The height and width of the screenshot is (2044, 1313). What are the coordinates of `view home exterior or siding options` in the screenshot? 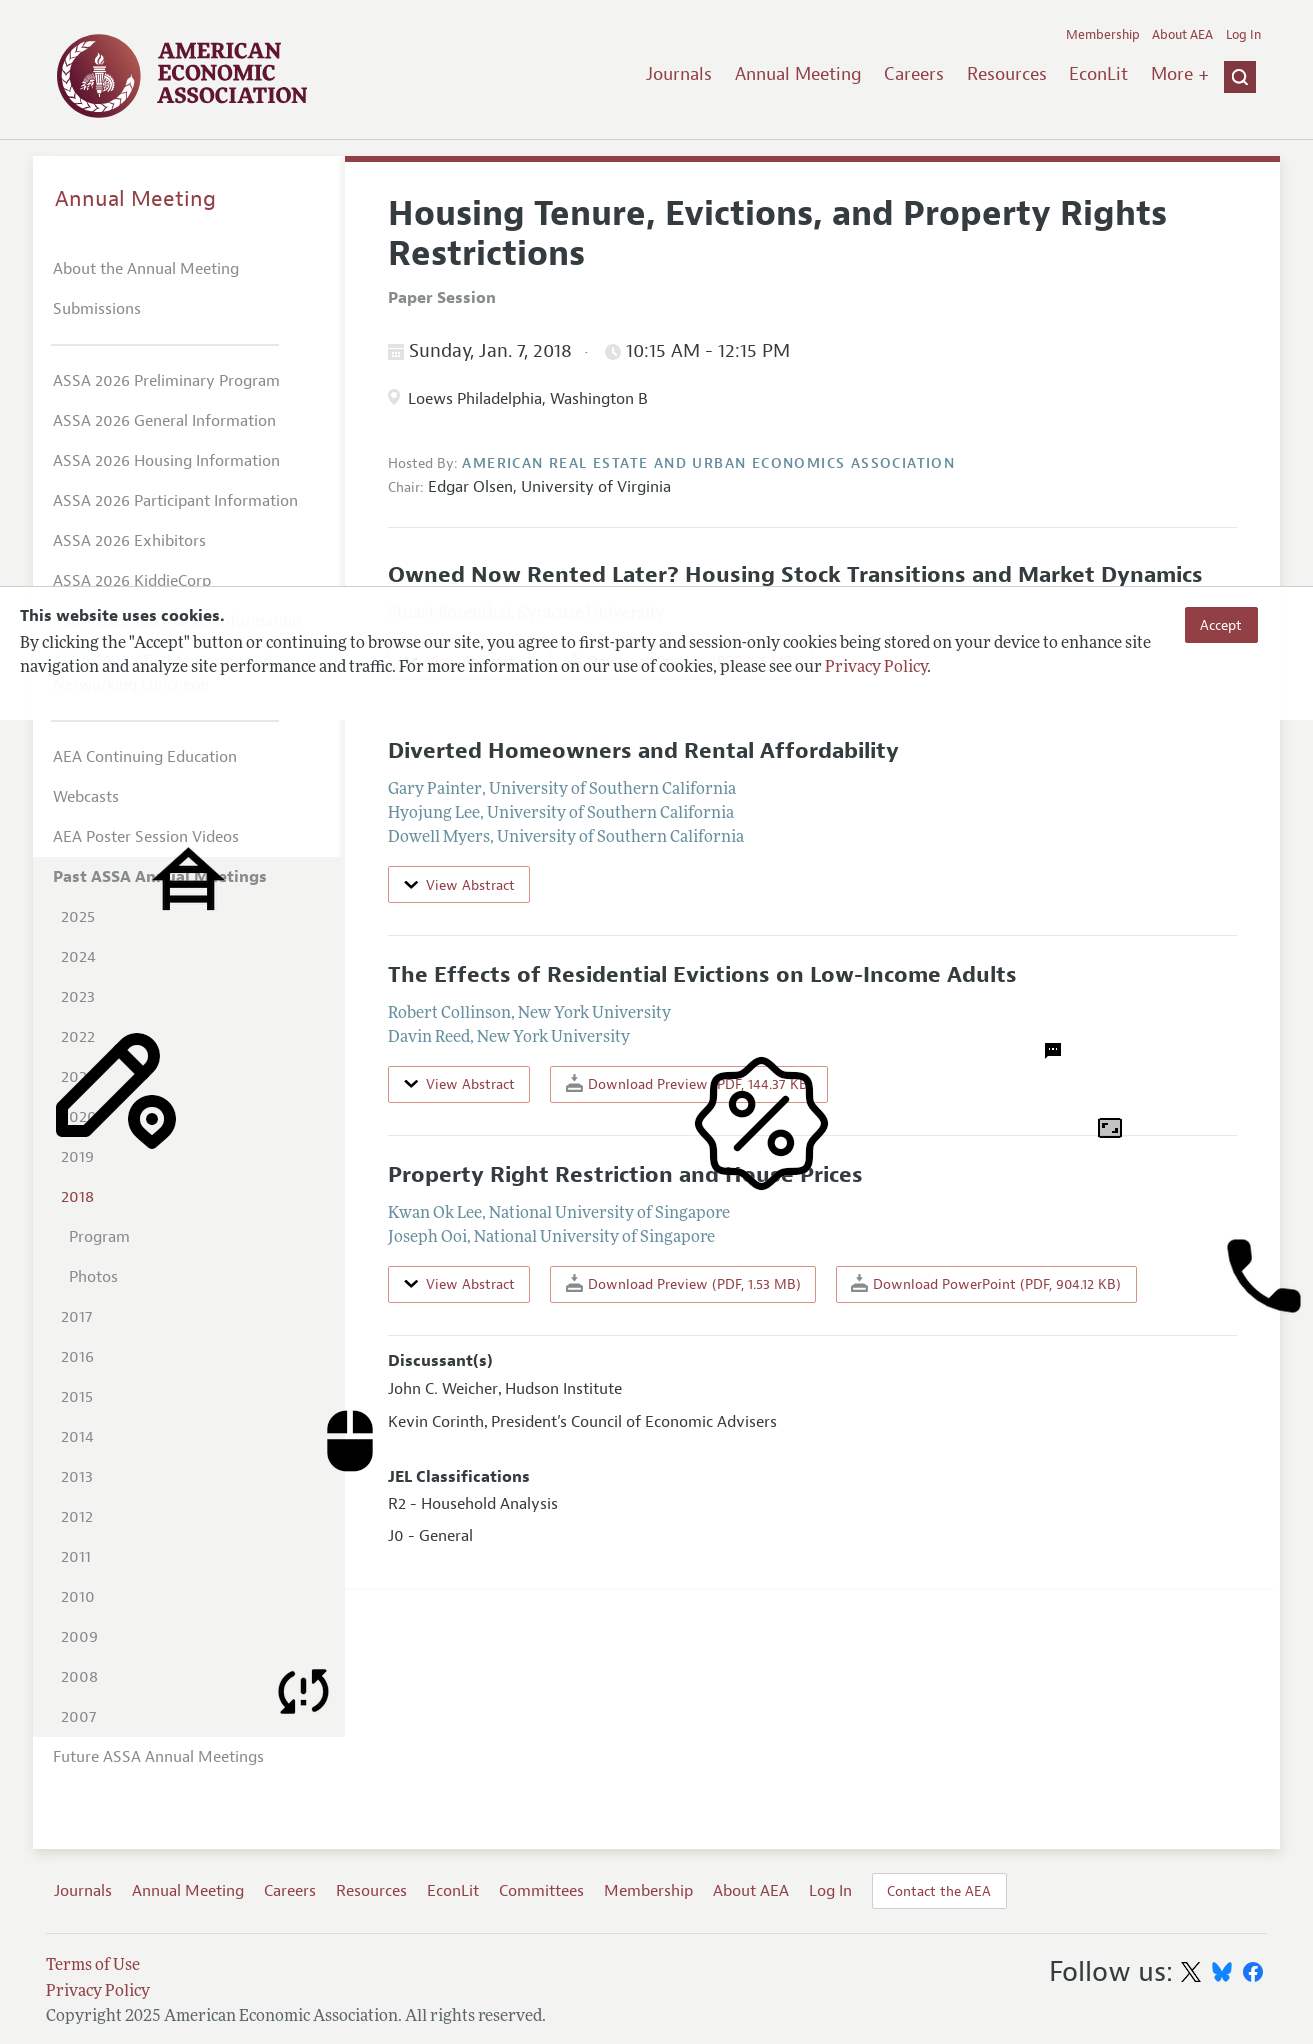 It's located at (188, 880).